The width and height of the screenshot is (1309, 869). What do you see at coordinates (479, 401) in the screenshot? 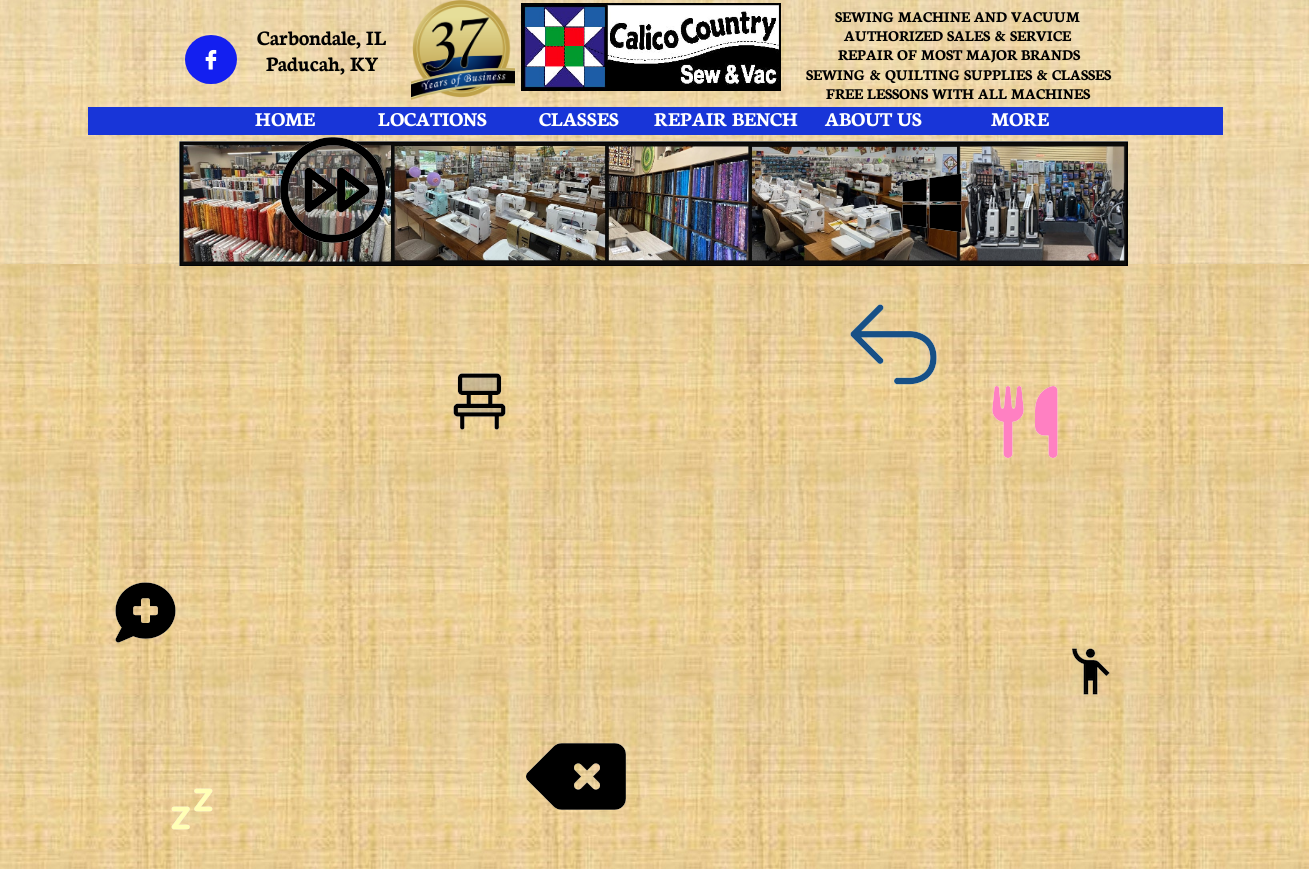
I see `browse furniture or seating options` at bounding box center [479, 401].